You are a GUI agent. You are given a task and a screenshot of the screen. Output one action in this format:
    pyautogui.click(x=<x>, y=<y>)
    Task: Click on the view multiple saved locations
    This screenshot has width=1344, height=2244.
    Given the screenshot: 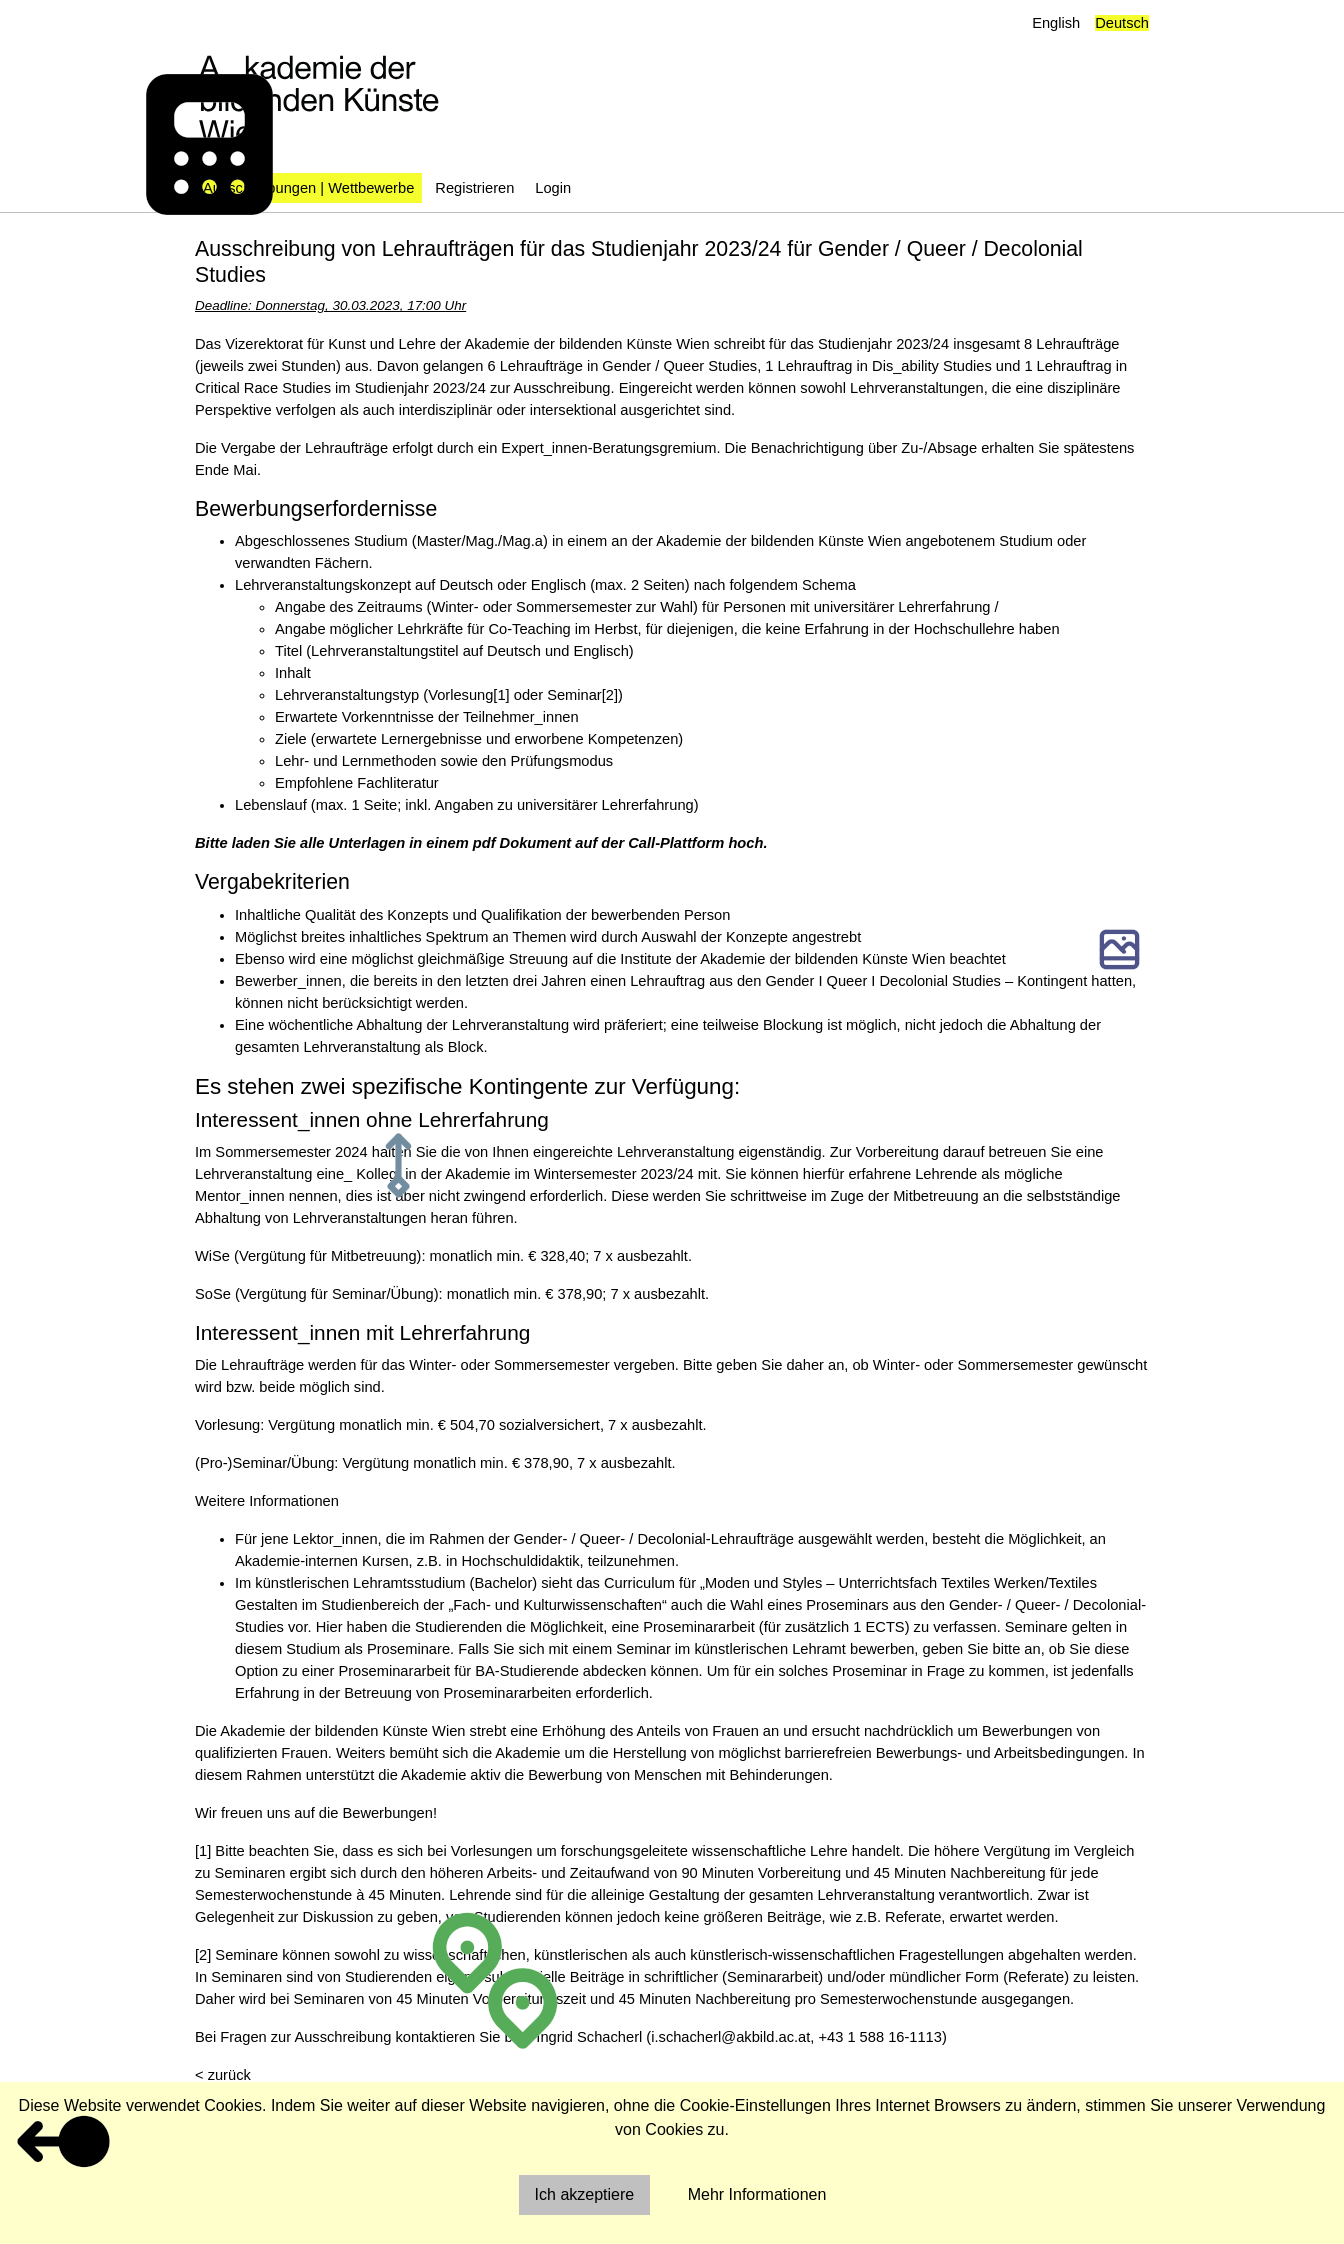 What is the action you would take?
    pyautogui.click(x=495, y=1982)
    